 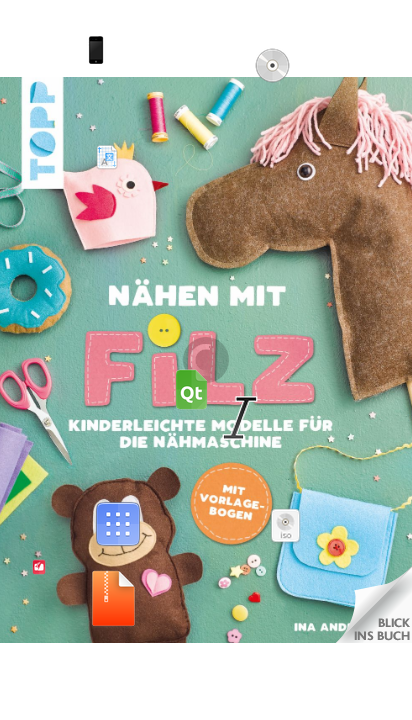 What do you see at coordinates (272, 65) in the screenshot?
I see `indicates a DVD+R disc drive or media` at bounding box center [272, 65].